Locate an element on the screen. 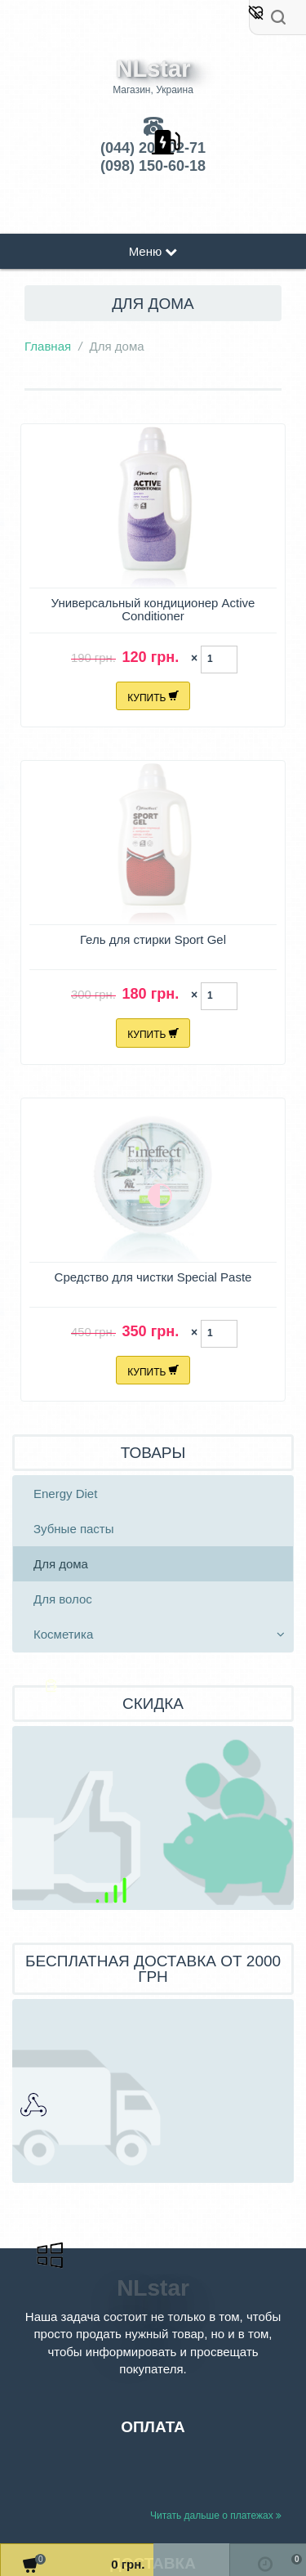 The width and height of the screenshot is (306, 2576). disable or turn off favorites is located at coordinates (255, 12).